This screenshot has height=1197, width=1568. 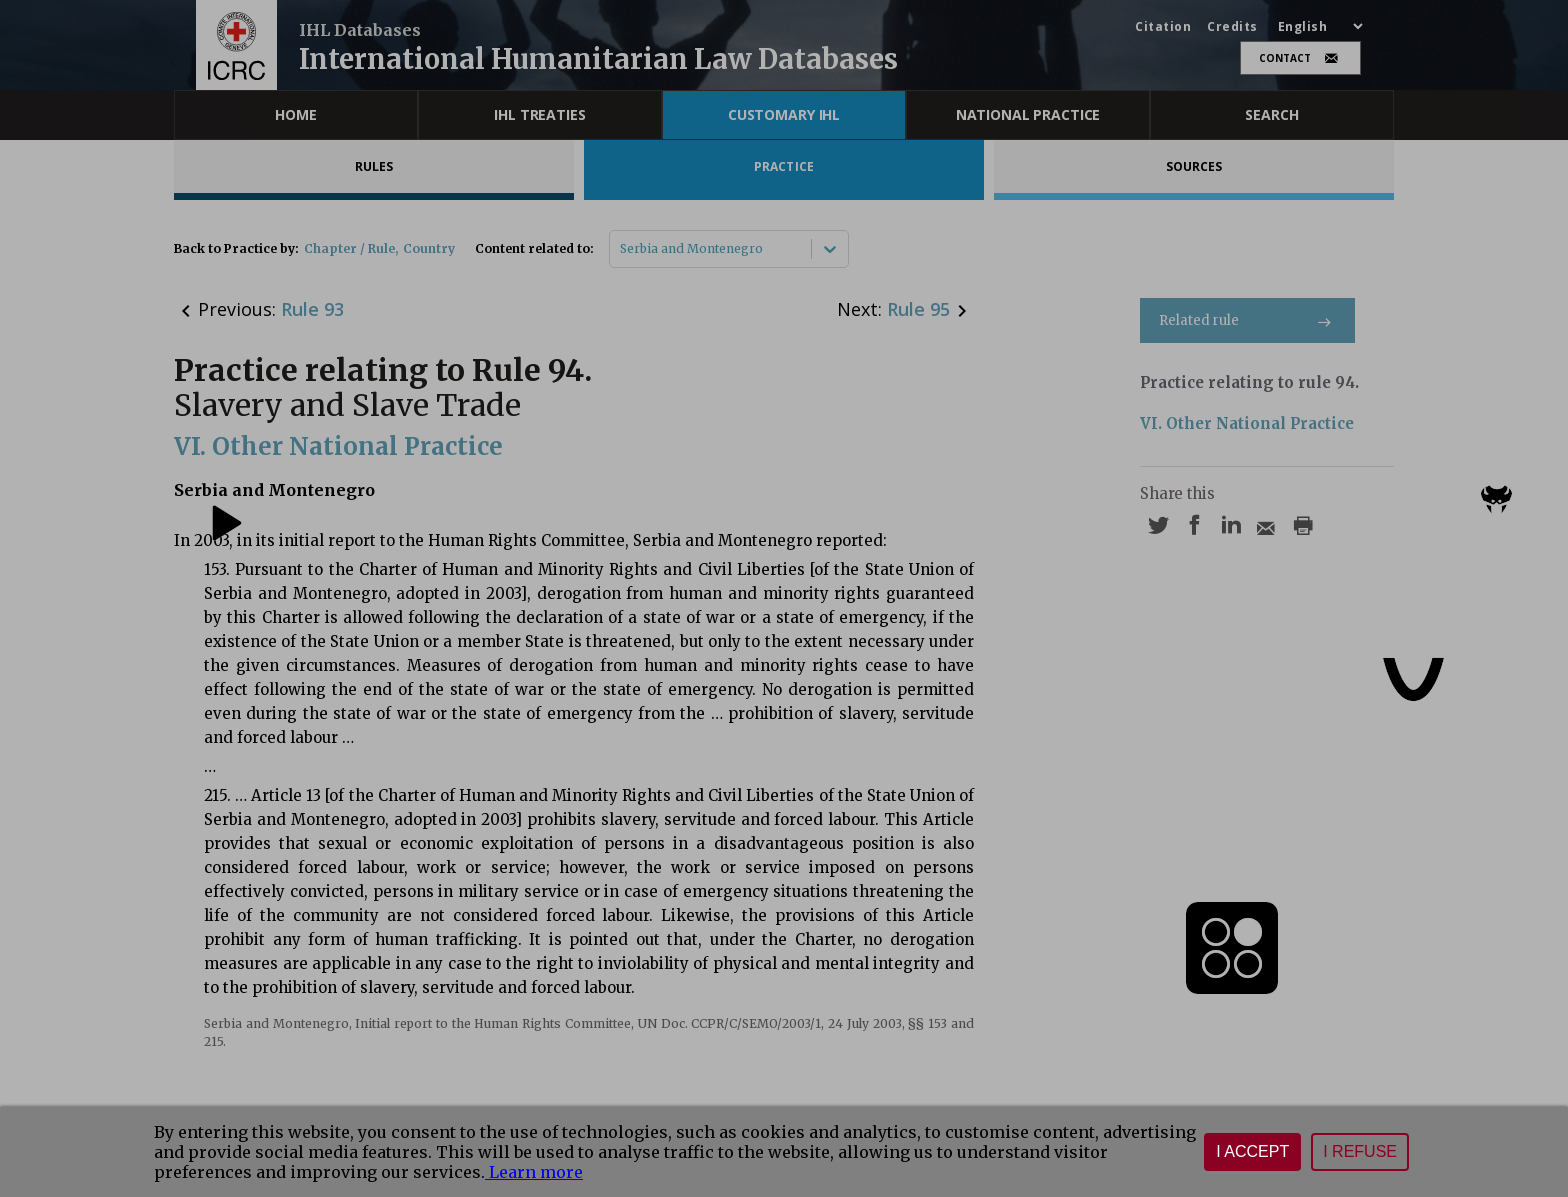 I want to click on visit the voelkner website or store, so click(x=1413, y=679).